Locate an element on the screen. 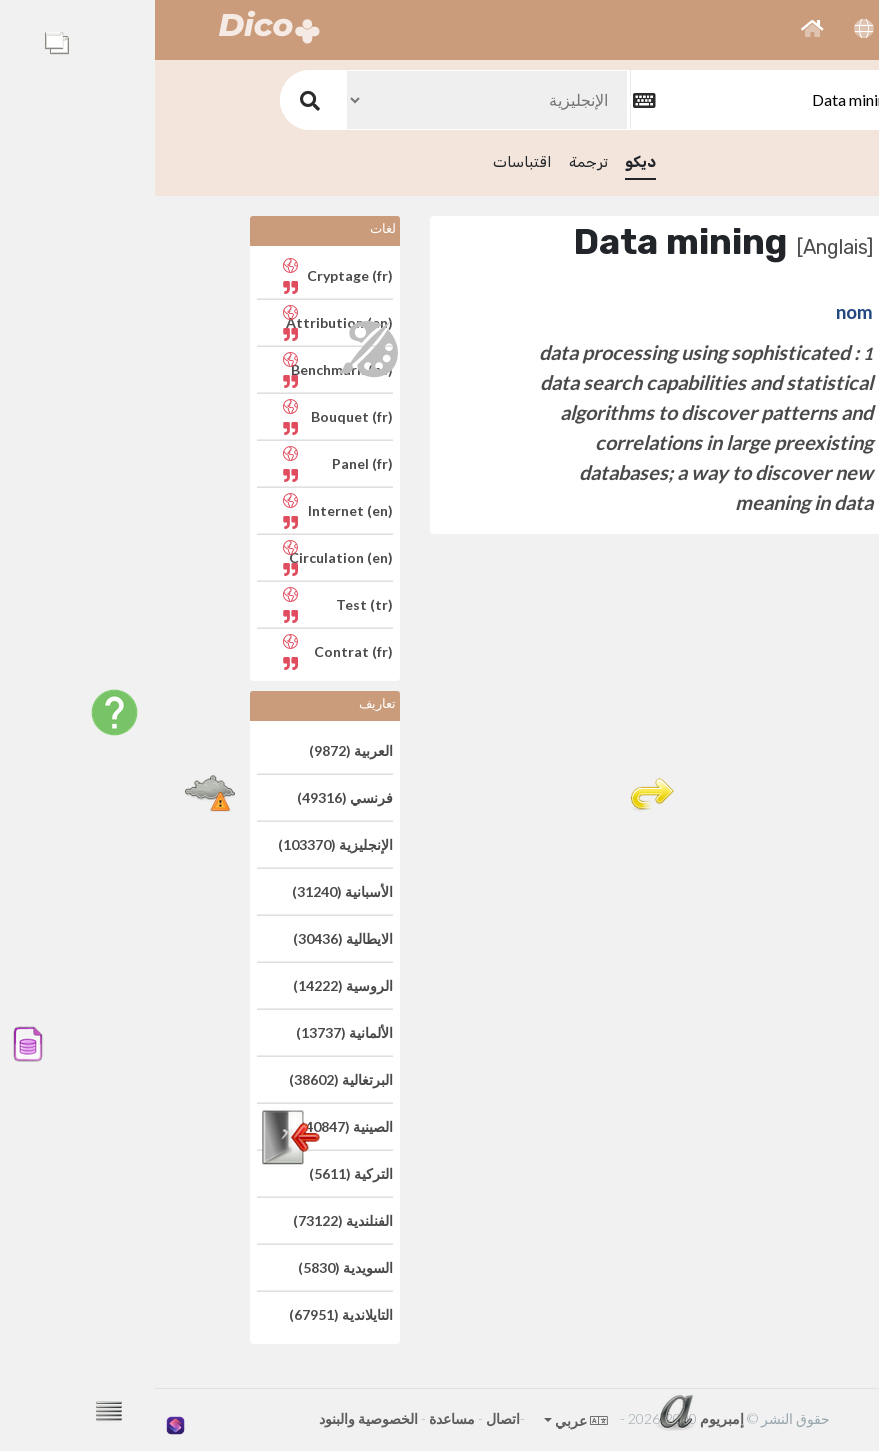 The width and height of the screenshot is (879, 1451). apply italic formatting to selected text is located at coordinates (677, 1411).